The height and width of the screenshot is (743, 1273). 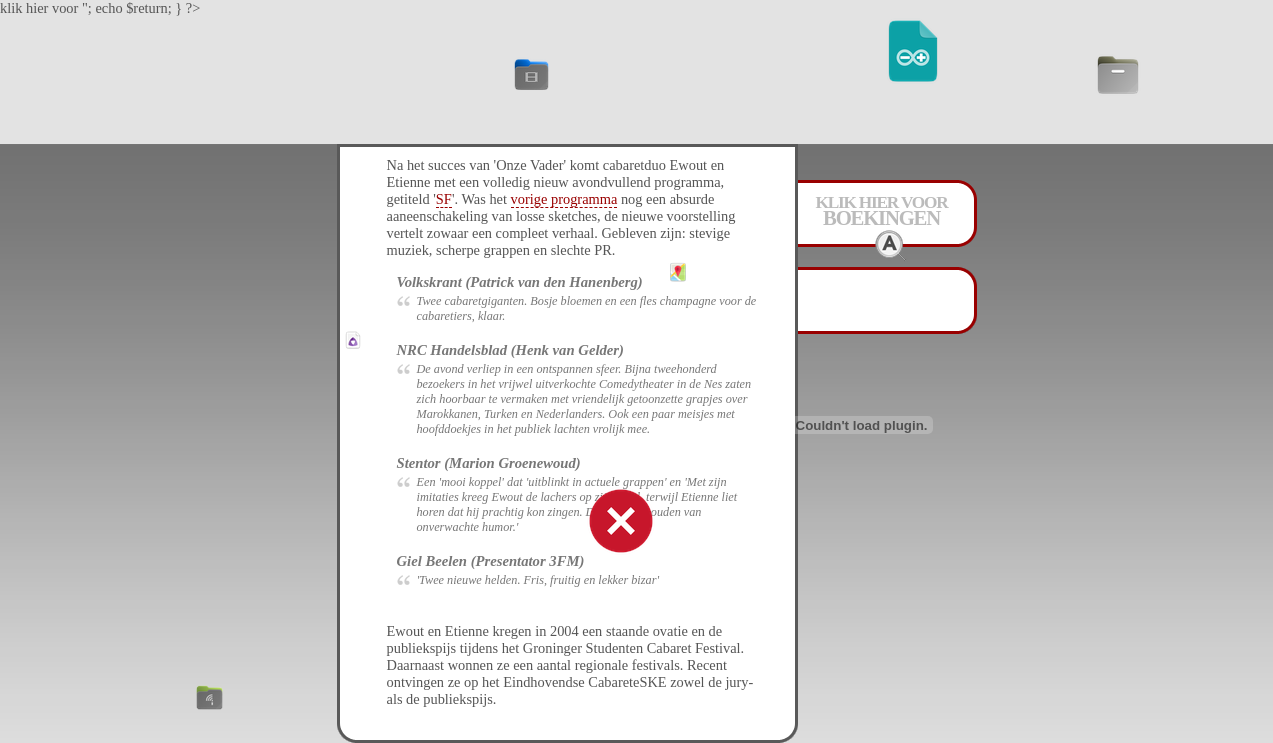 I want to click on open your videos folder, so click(x=531, y=74).